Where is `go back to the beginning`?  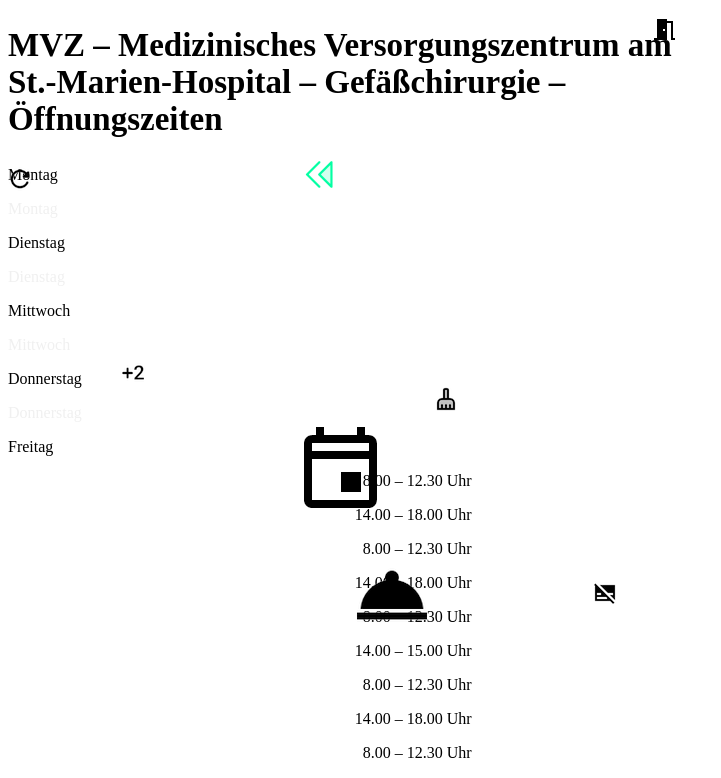 go back to the beginning is located at coordinates (320, 174).